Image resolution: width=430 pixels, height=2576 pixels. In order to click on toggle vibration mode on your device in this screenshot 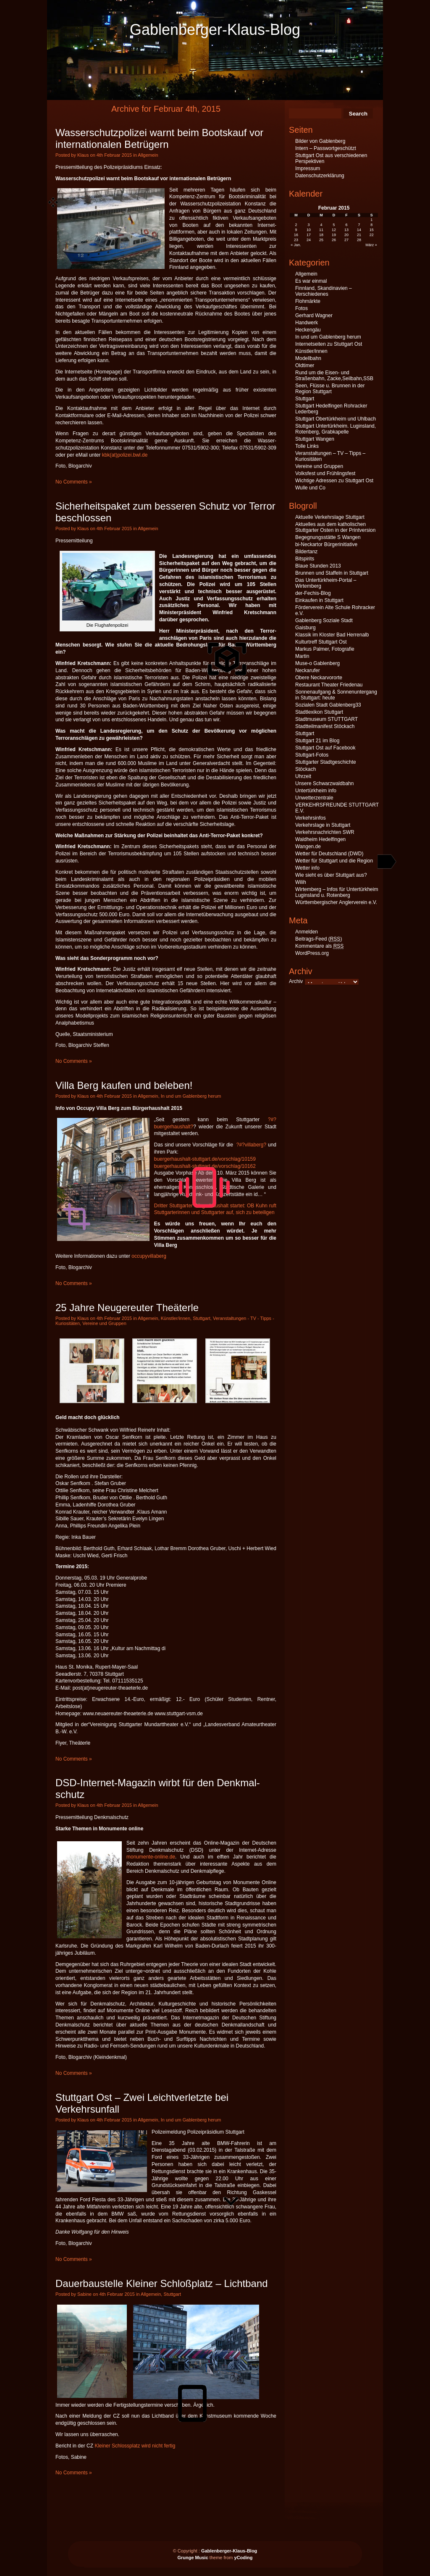, I will do `click(204, 1187)`.